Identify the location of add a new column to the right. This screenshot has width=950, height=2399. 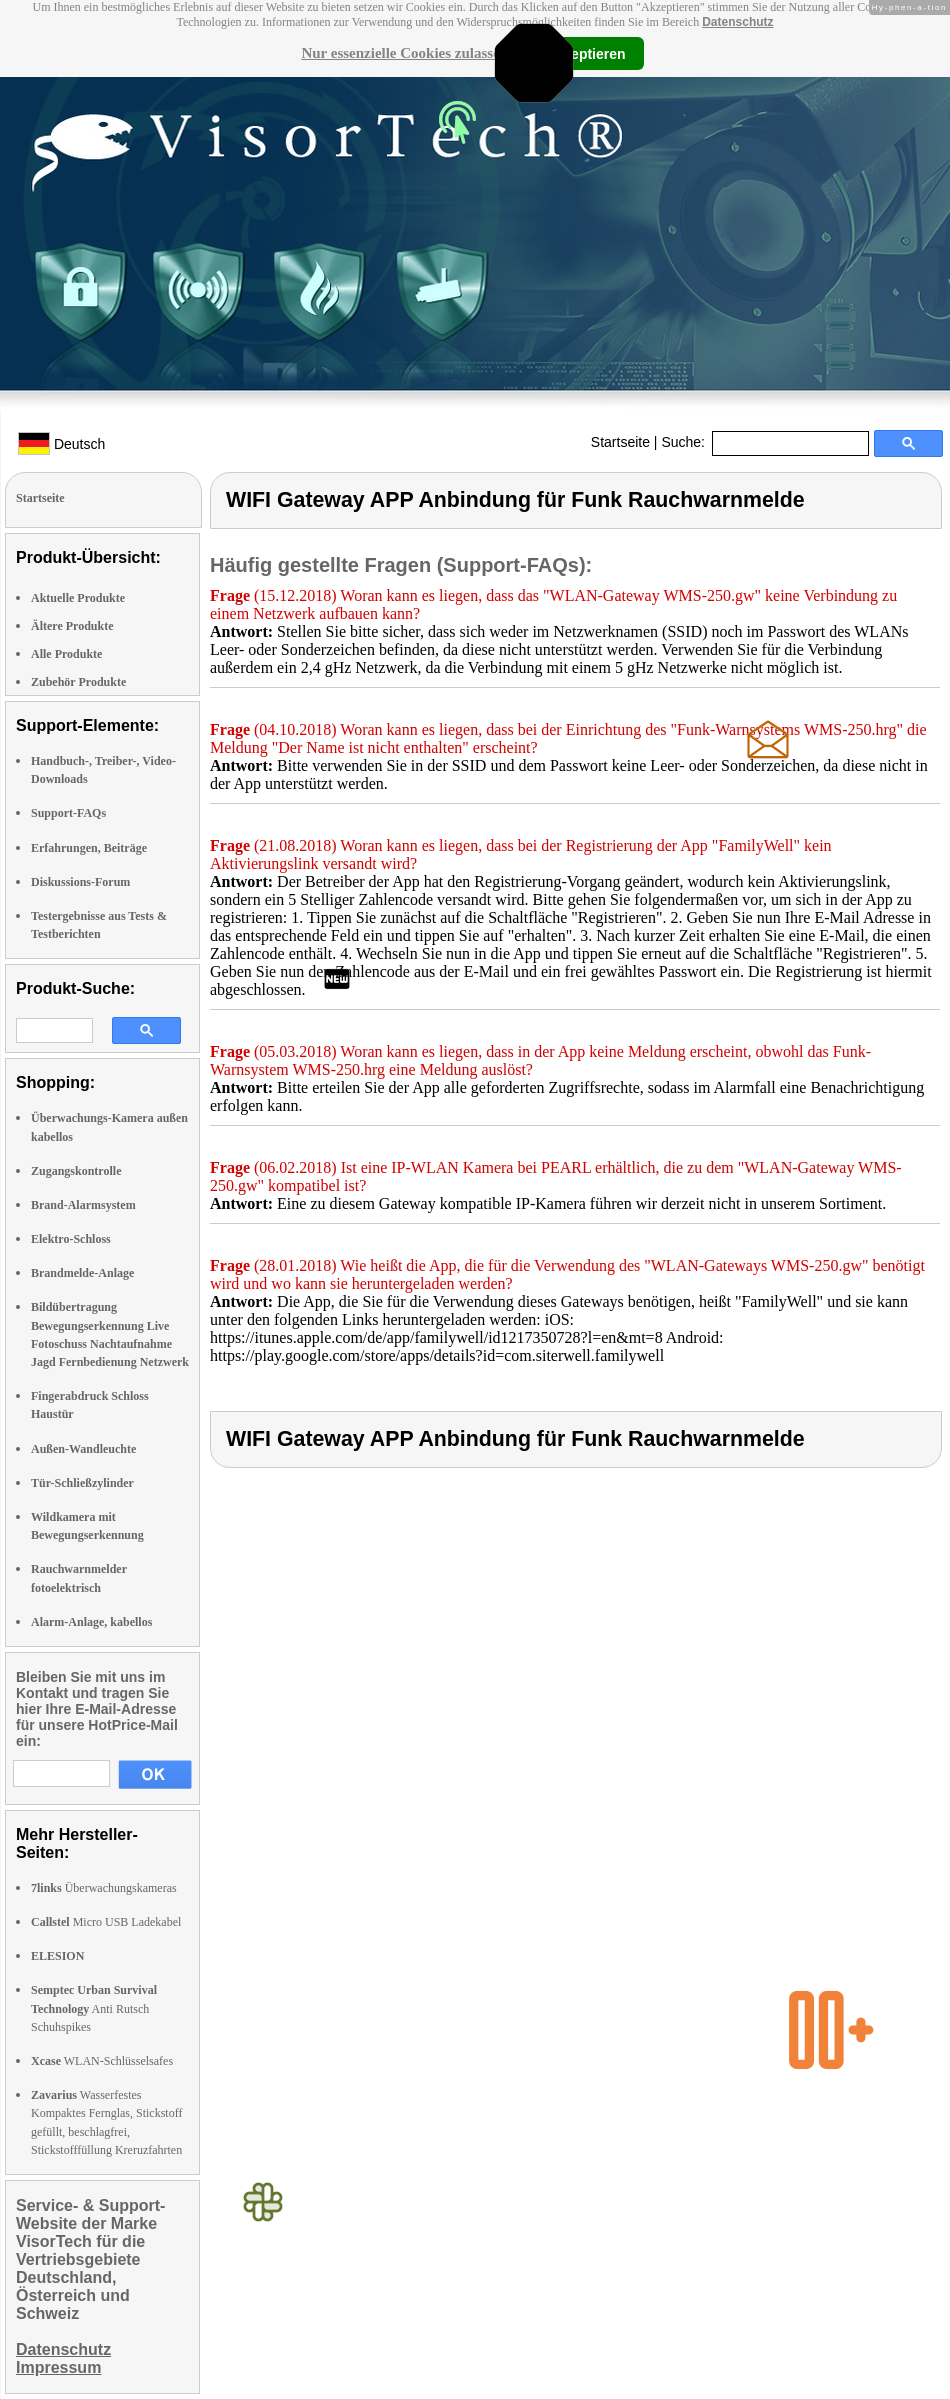
(825, 2030).